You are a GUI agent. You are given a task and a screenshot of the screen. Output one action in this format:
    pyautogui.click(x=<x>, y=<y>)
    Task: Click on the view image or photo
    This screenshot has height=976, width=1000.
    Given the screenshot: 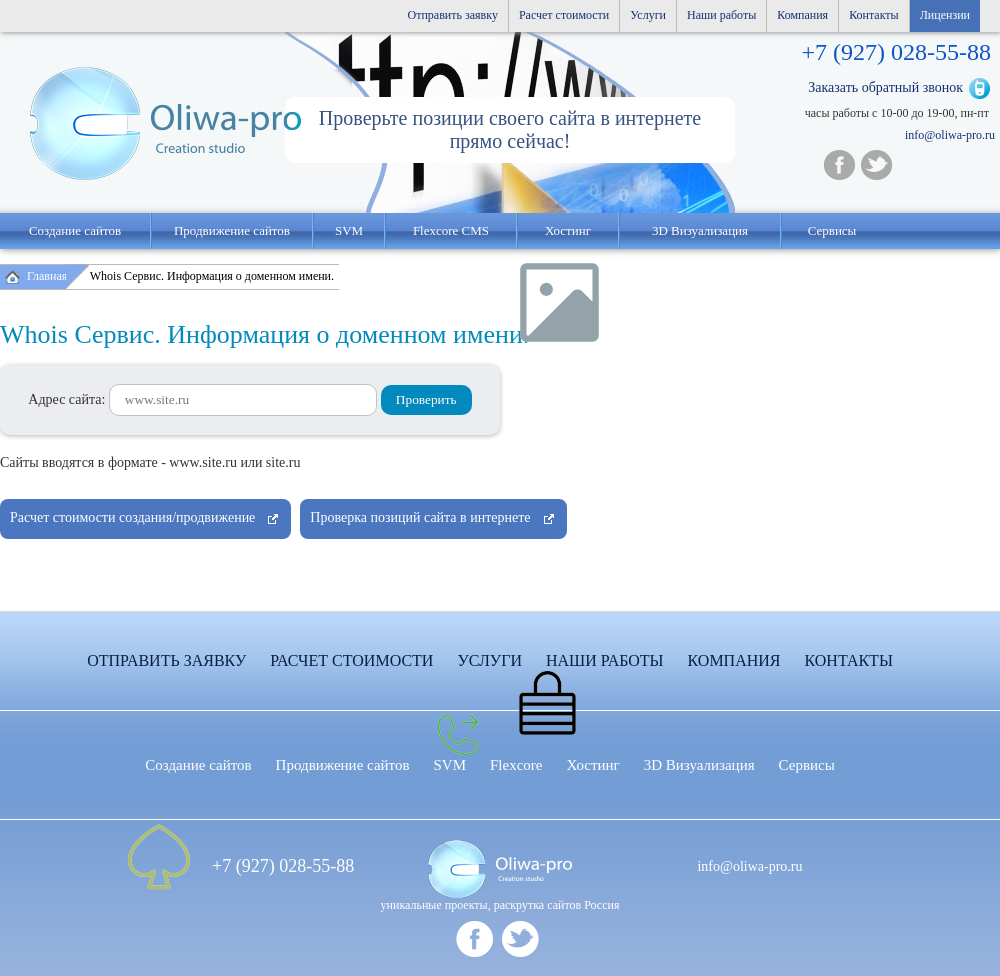 What is the action you would take?
    pyautogui.click(x=559, y=302)
    